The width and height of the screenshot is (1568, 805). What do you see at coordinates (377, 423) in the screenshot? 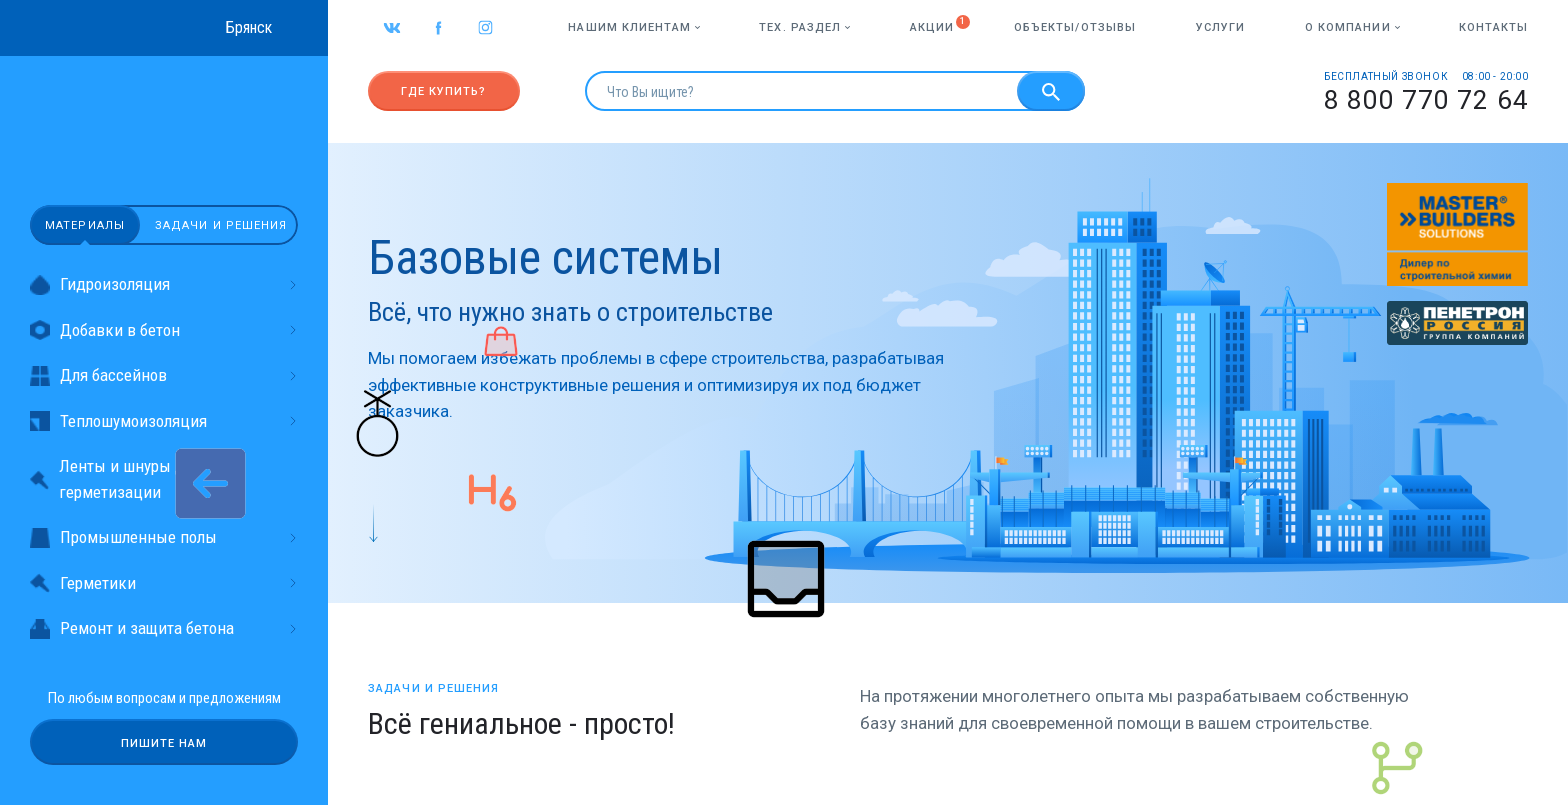
I see `select nonbinary gender identity` at bounding box center [377, 423].